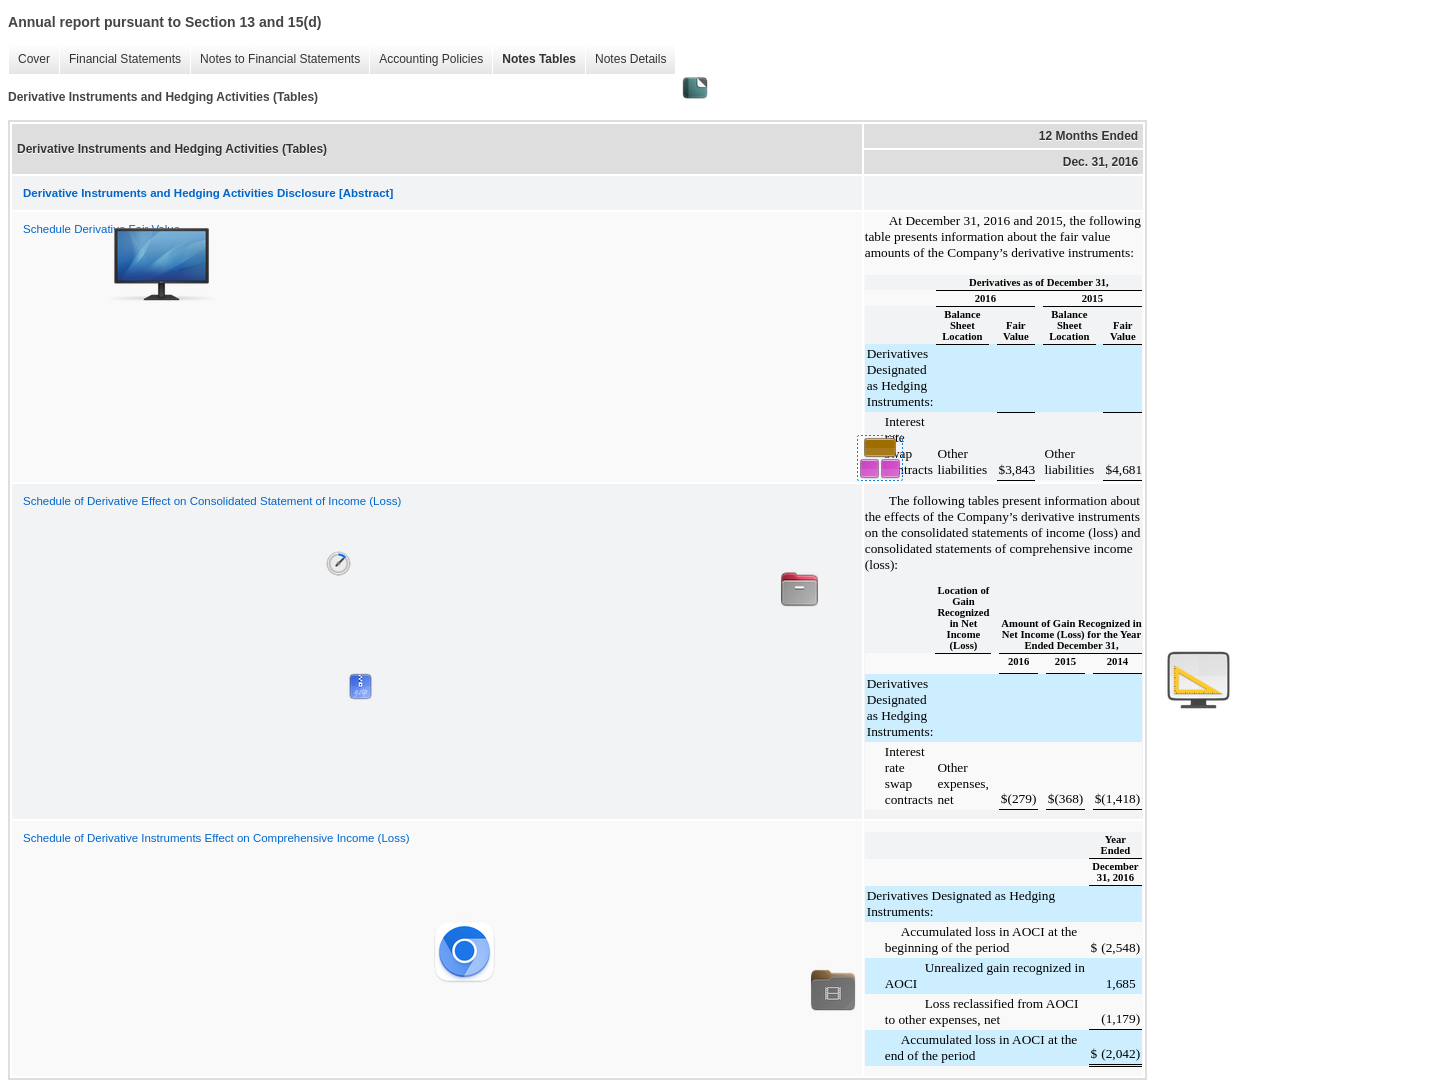 The image size is (1440, 1080). Describe the element at coordinates (360, 686) in the screenshot. I see `a gzip compressed archive file` at that location.